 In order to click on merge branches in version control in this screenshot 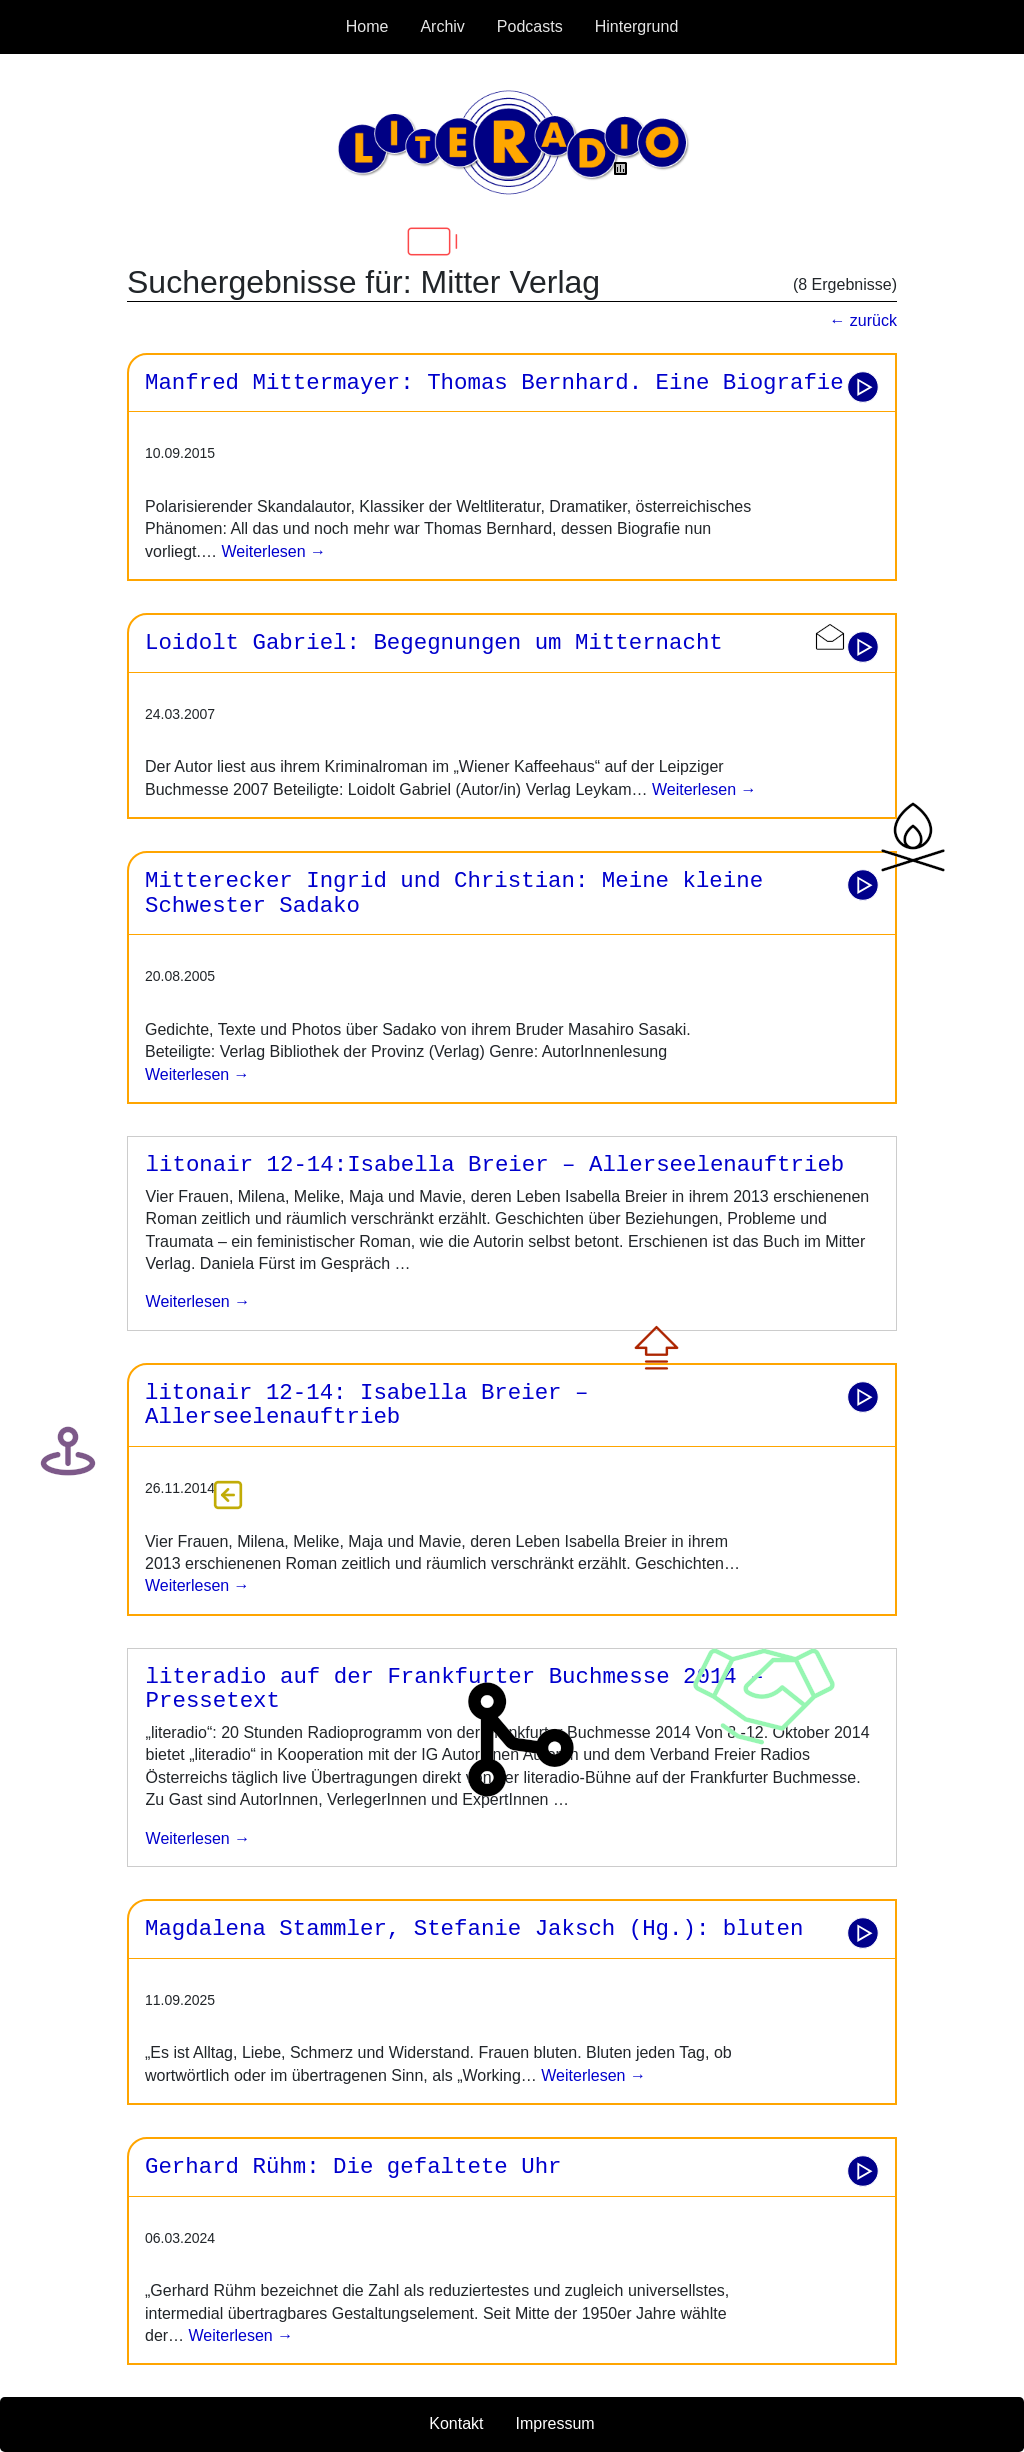, I will do `click(512, 1739)`.